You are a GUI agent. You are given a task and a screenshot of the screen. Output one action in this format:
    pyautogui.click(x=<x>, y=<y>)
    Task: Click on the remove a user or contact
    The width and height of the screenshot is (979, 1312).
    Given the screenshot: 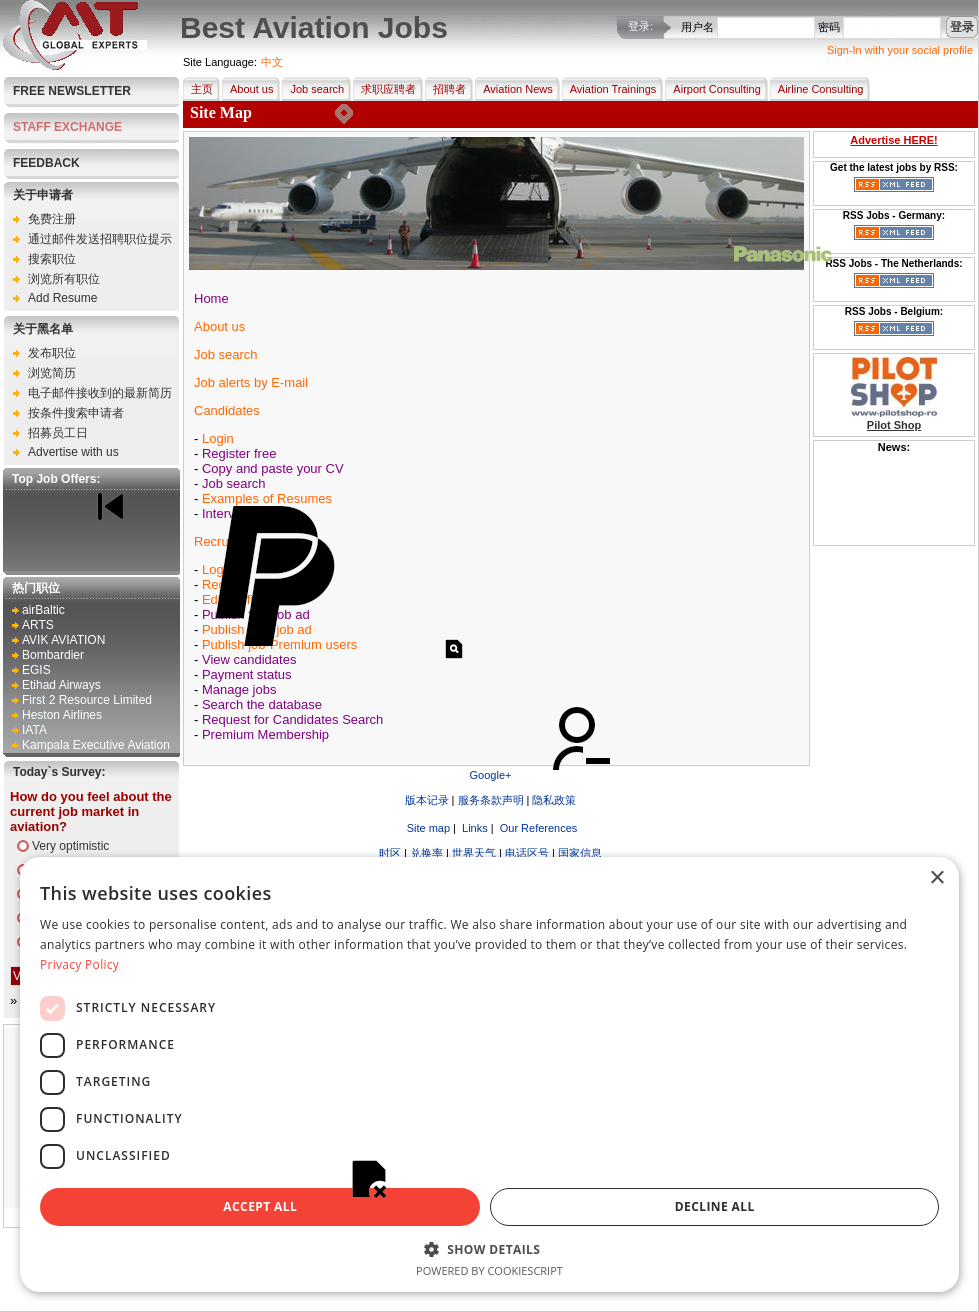 What is the action you would take?
    pyautogui.click(x=577, y=740)
    